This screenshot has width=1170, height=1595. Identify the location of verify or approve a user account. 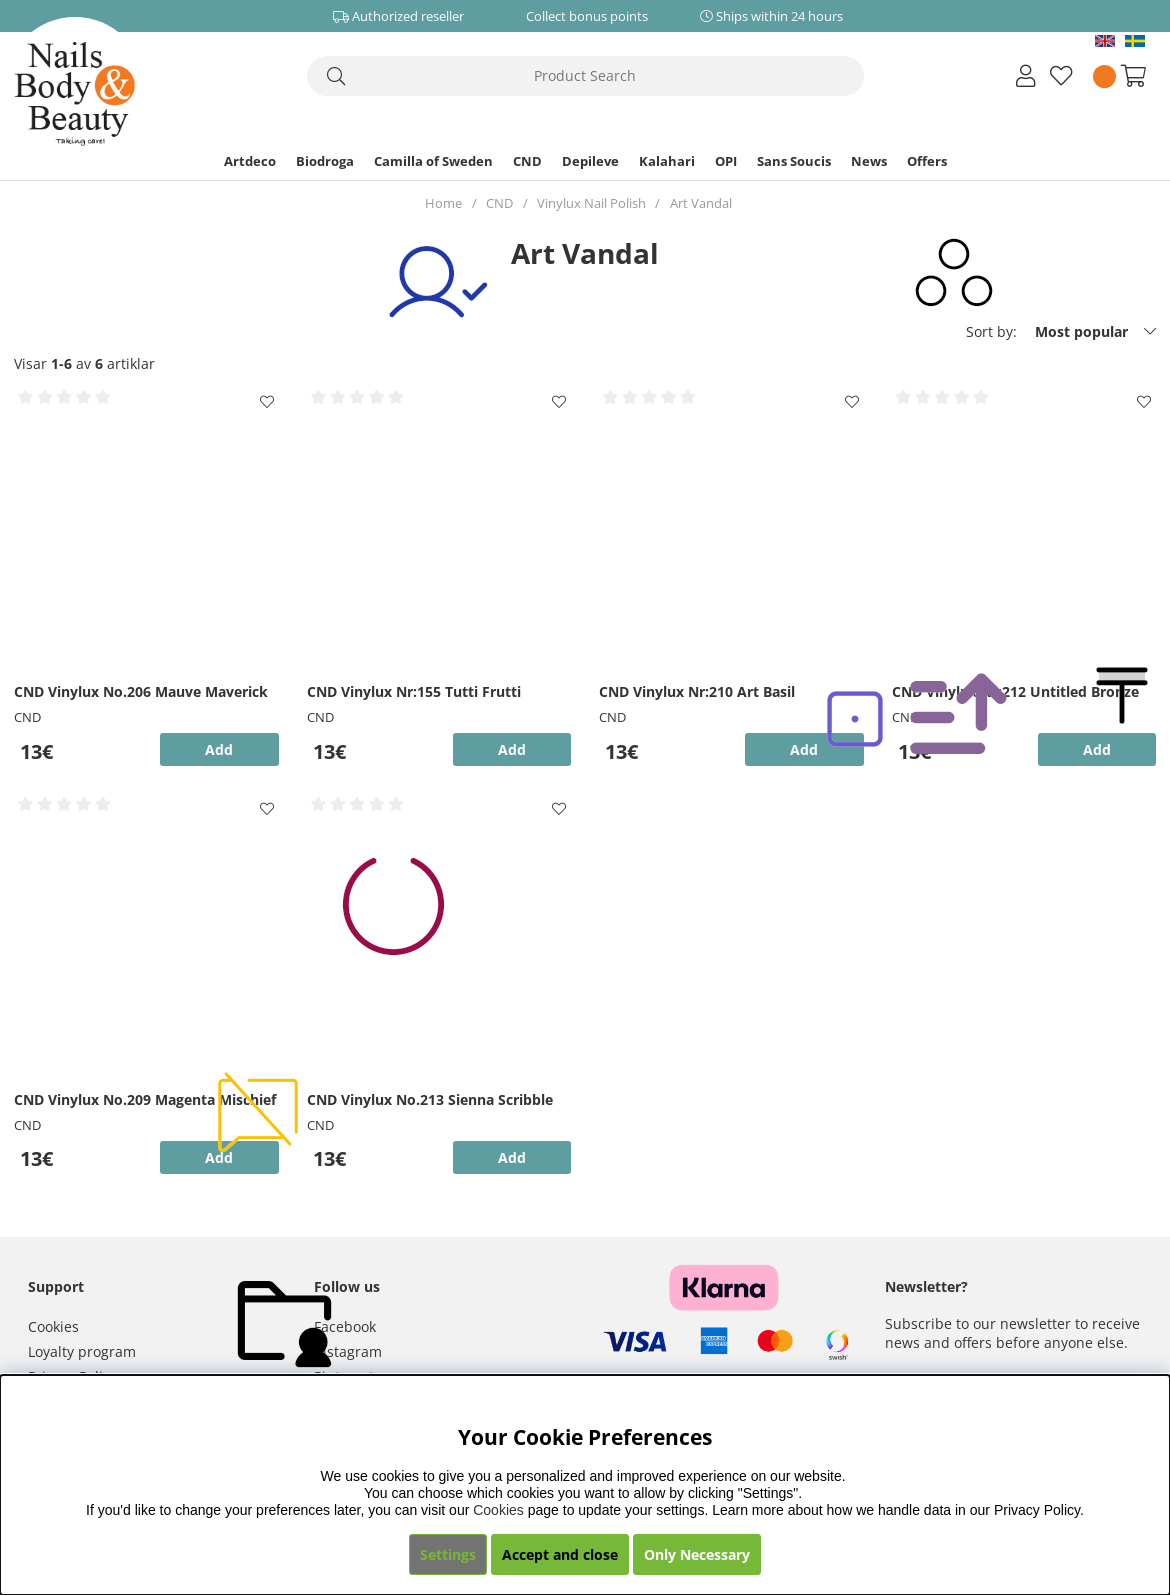
(435, 285).